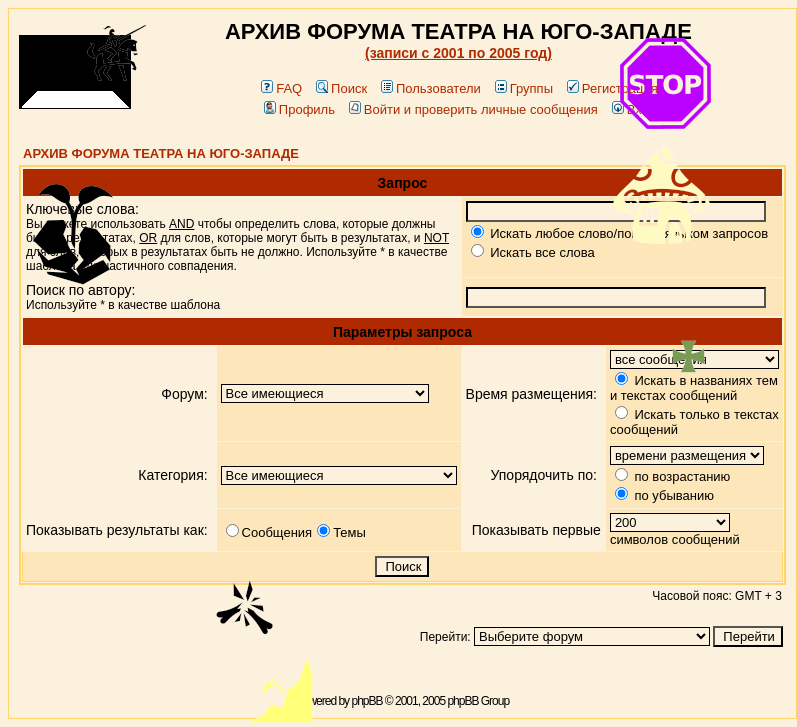 The height and width of the screenshot is (727, 797). What do you see at coordinates (665, 83) in the screenshot?
I see `stop or halt current action` at bounding box center [665, 83].